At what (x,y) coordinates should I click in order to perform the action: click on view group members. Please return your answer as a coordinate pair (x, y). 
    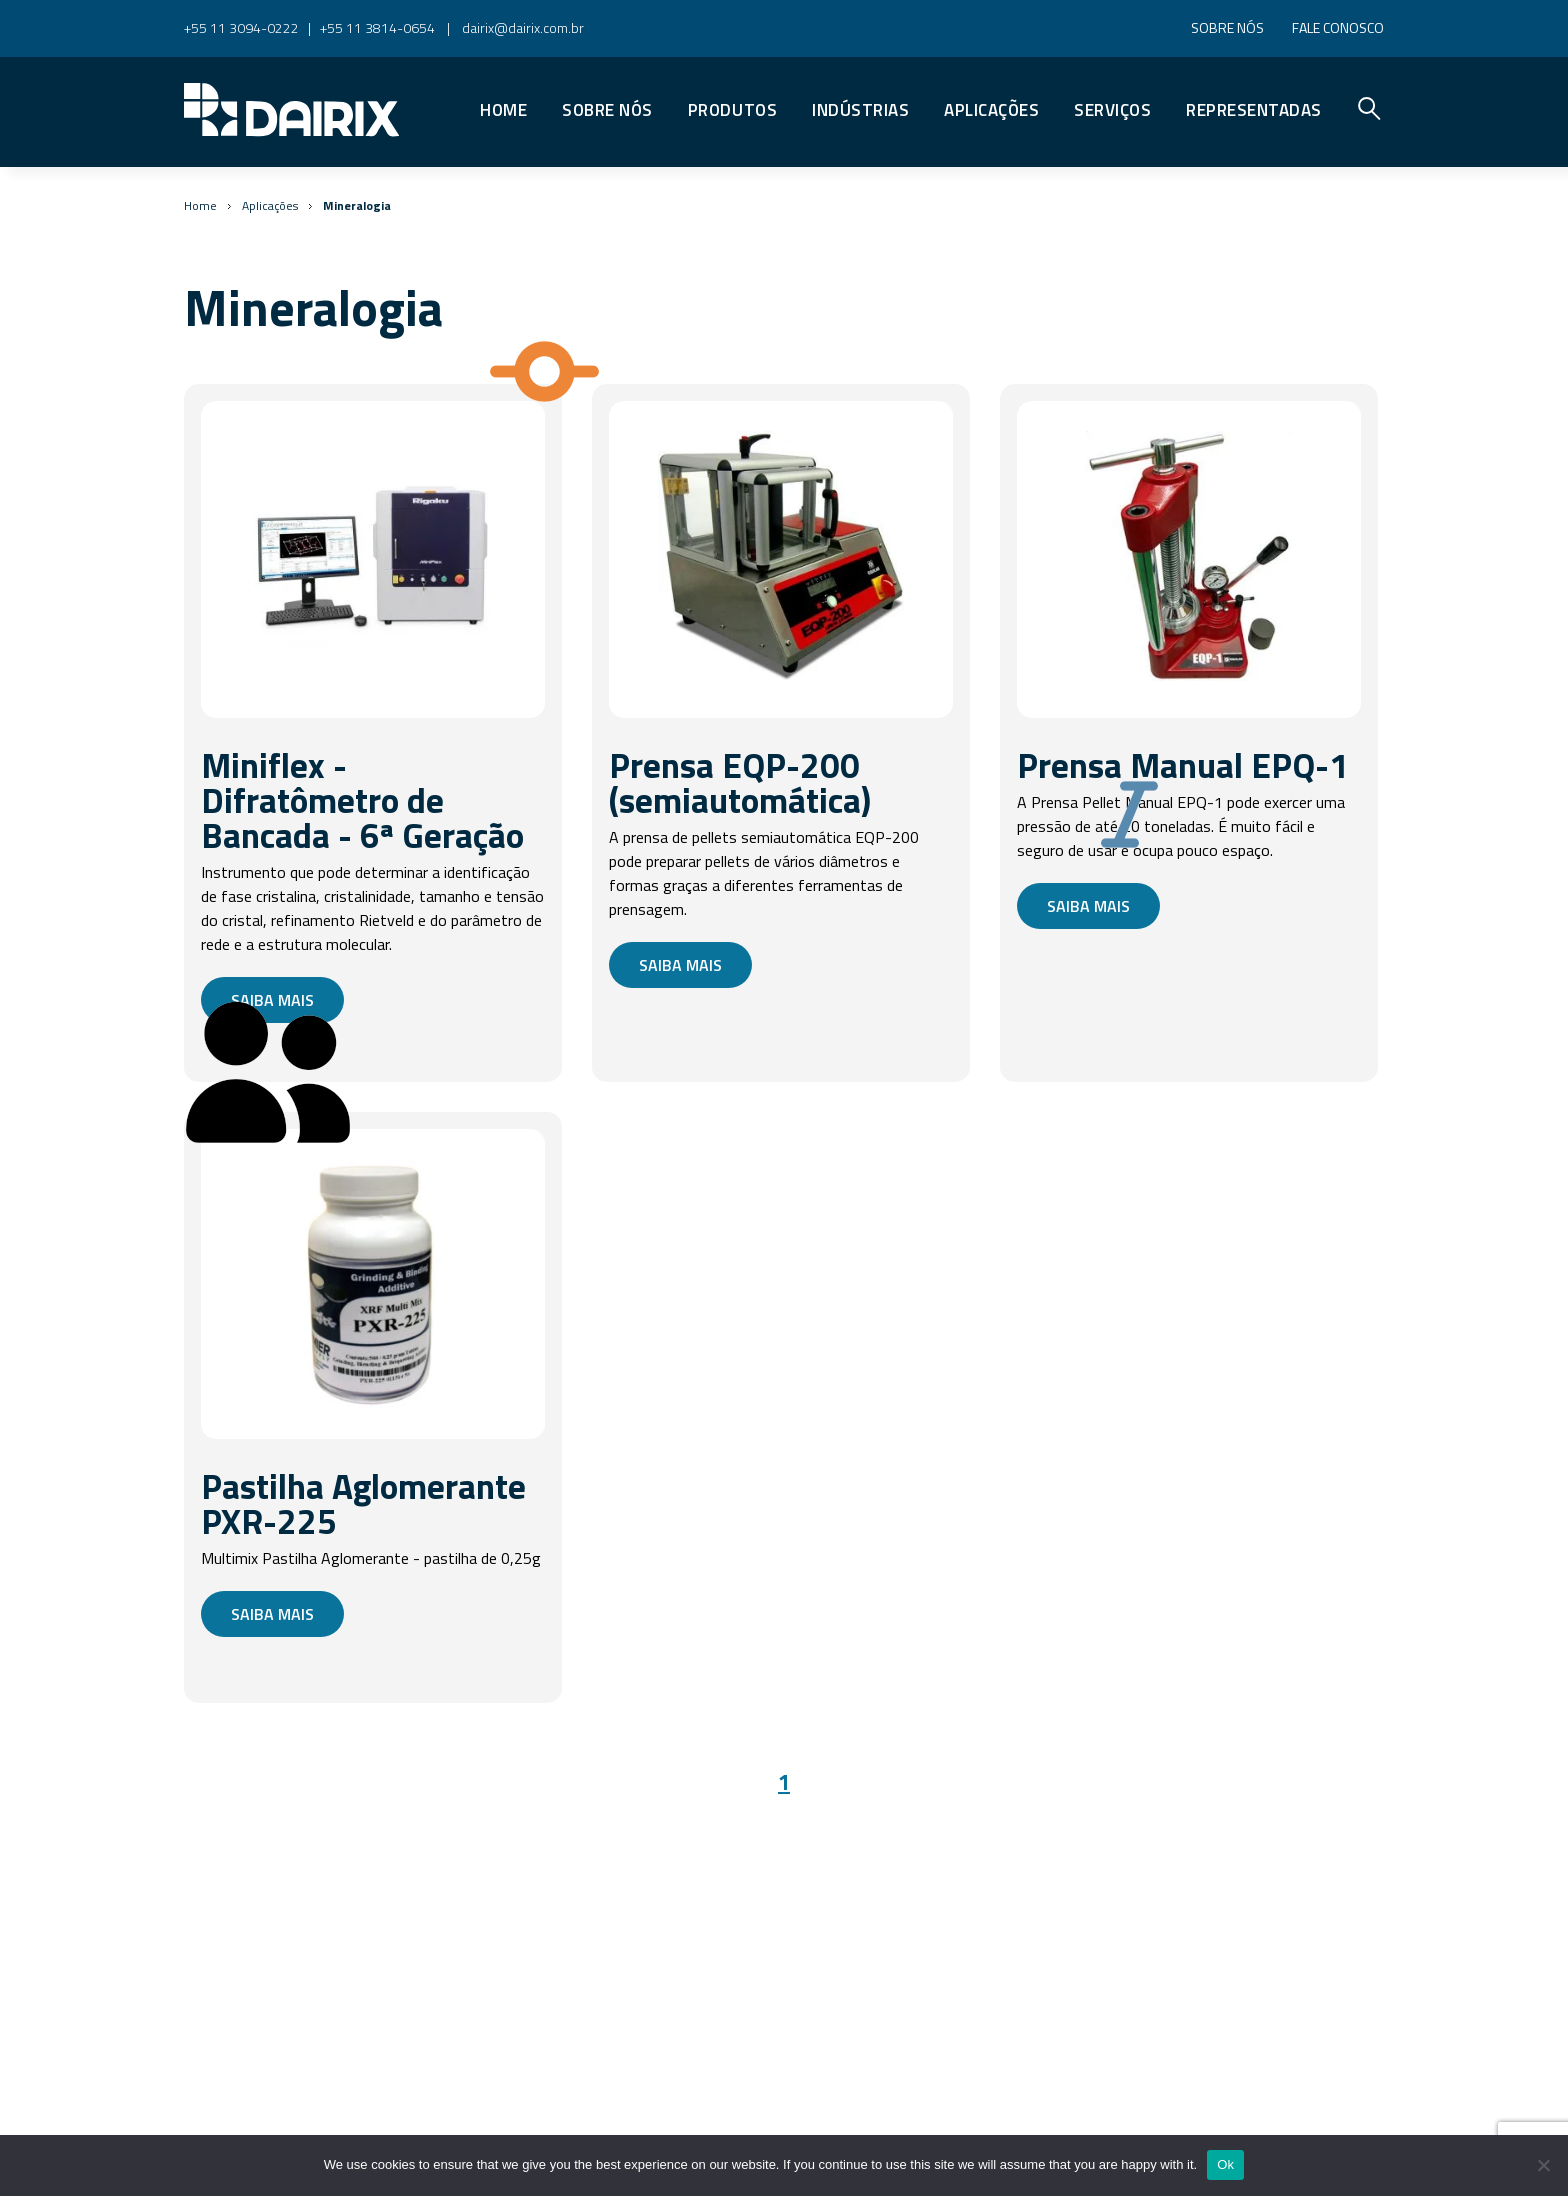
    Looking at the image, I should click on (268, 1070).